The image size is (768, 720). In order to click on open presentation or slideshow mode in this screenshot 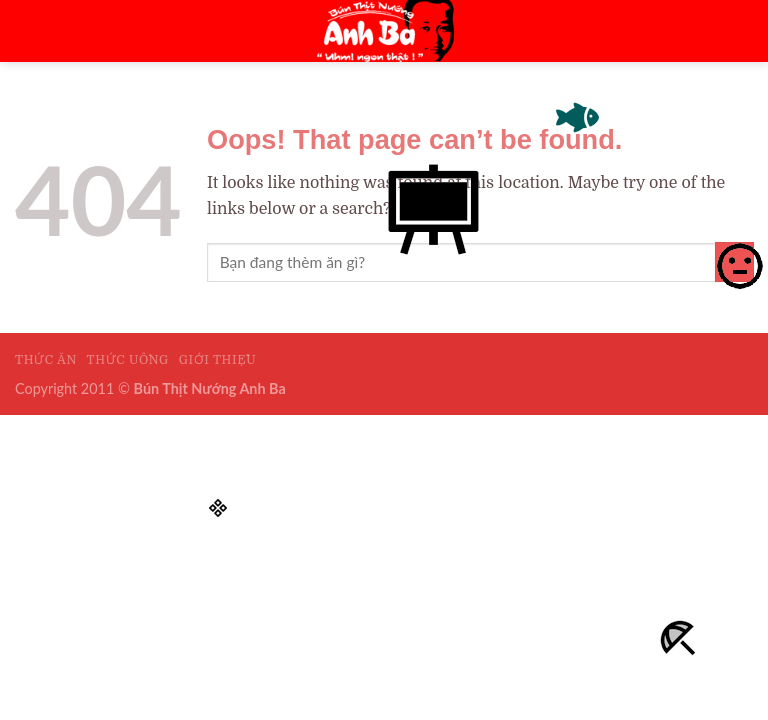, I will do `click(433, 209)`.